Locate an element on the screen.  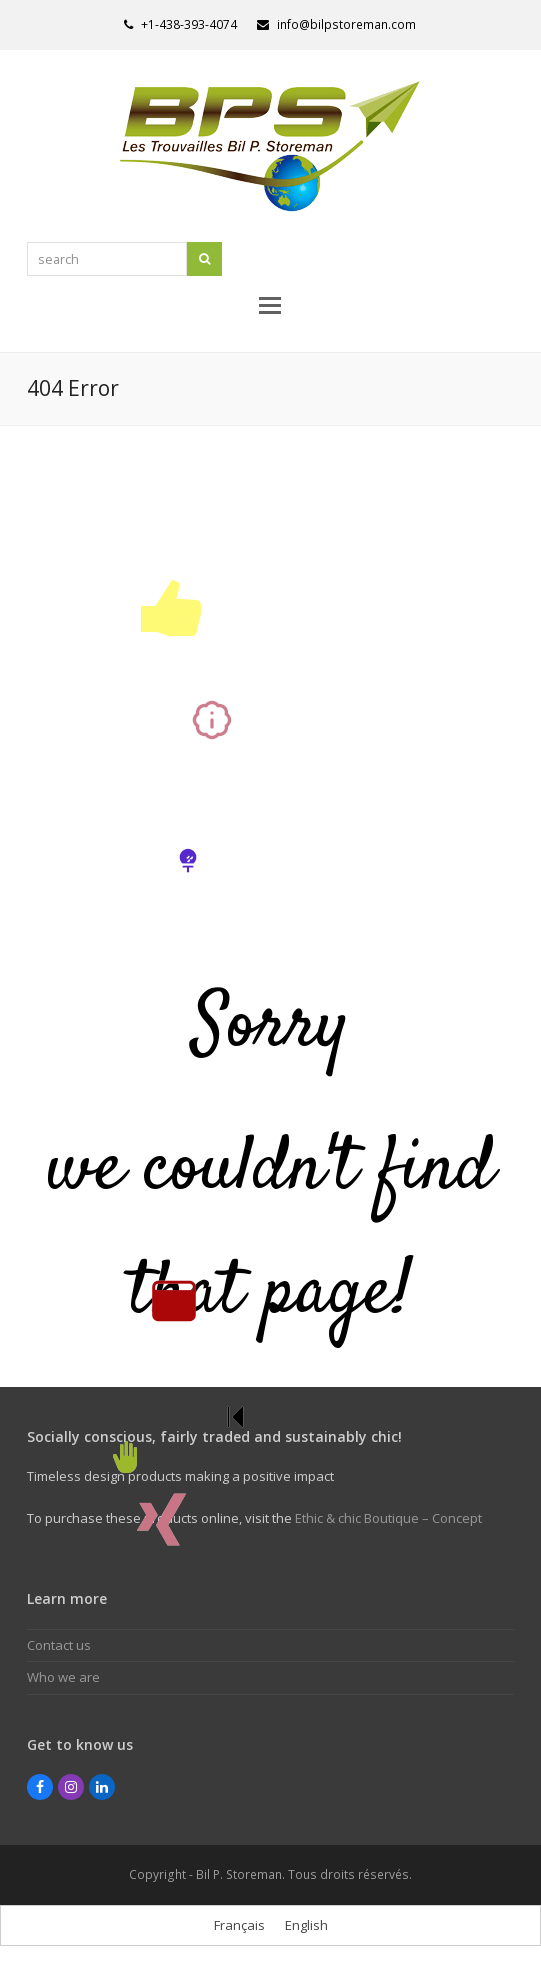
visit xing professional network profile is located at coordinates (161, 1519).